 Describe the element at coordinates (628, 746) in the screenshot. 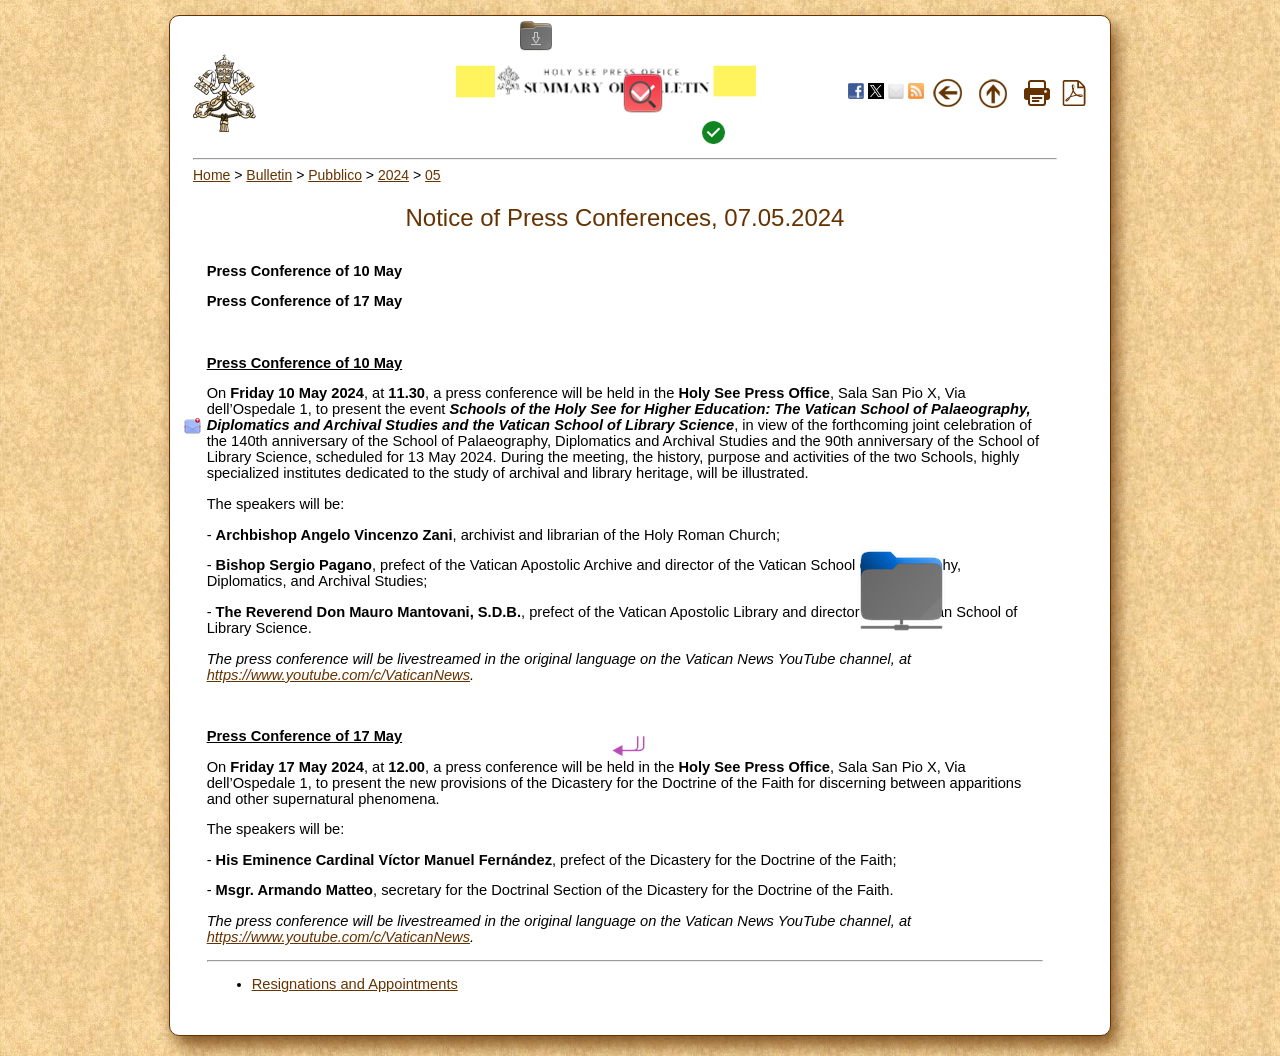

I see `reply to all recipients of an email` at that location.